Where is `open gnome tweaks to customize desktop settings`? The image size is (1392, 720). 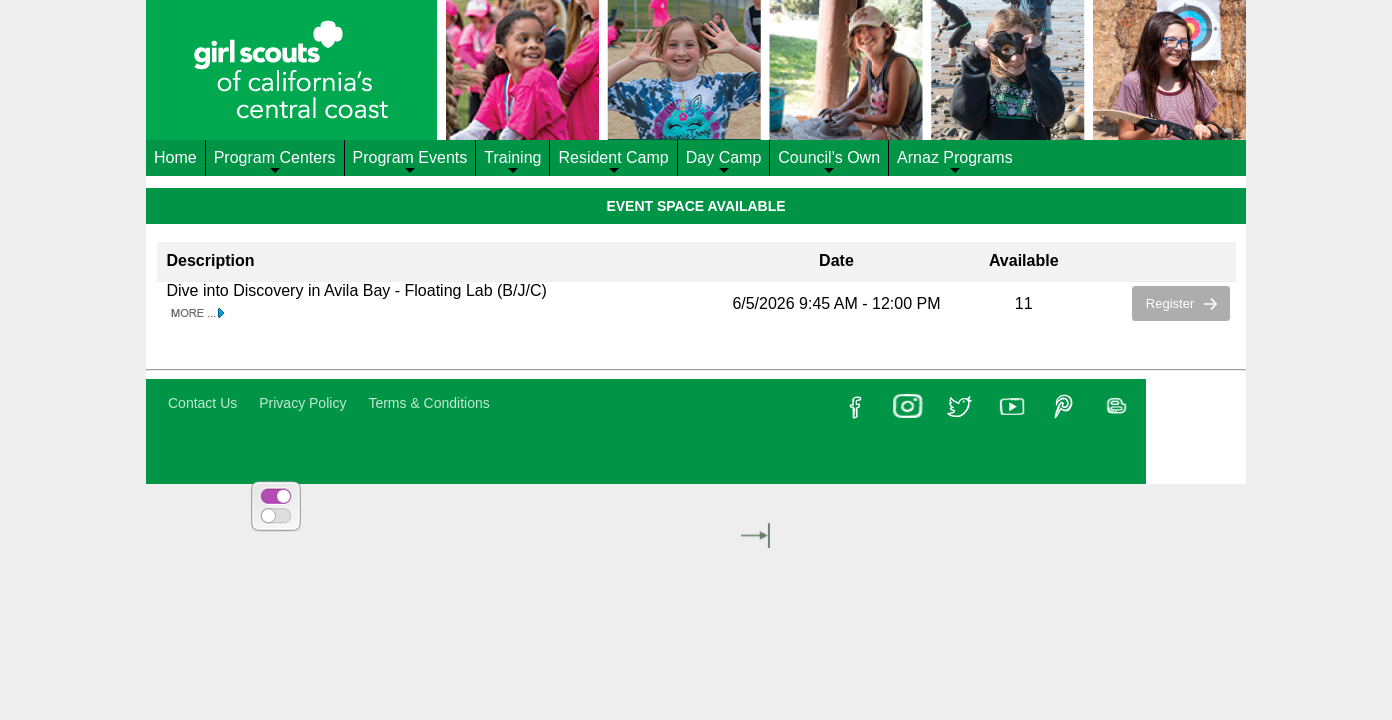 open gnome tweaks to customize desktop settings is located at coordinates (276, 506).